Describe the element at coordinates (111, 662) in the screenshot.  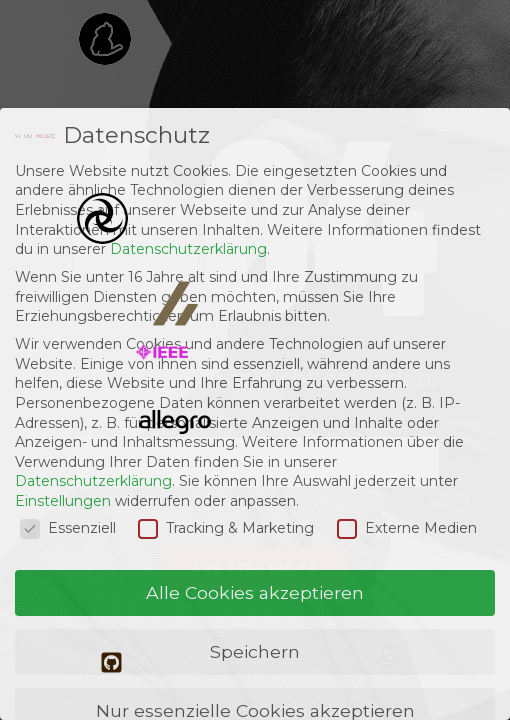
I see `view project on github` at that location.